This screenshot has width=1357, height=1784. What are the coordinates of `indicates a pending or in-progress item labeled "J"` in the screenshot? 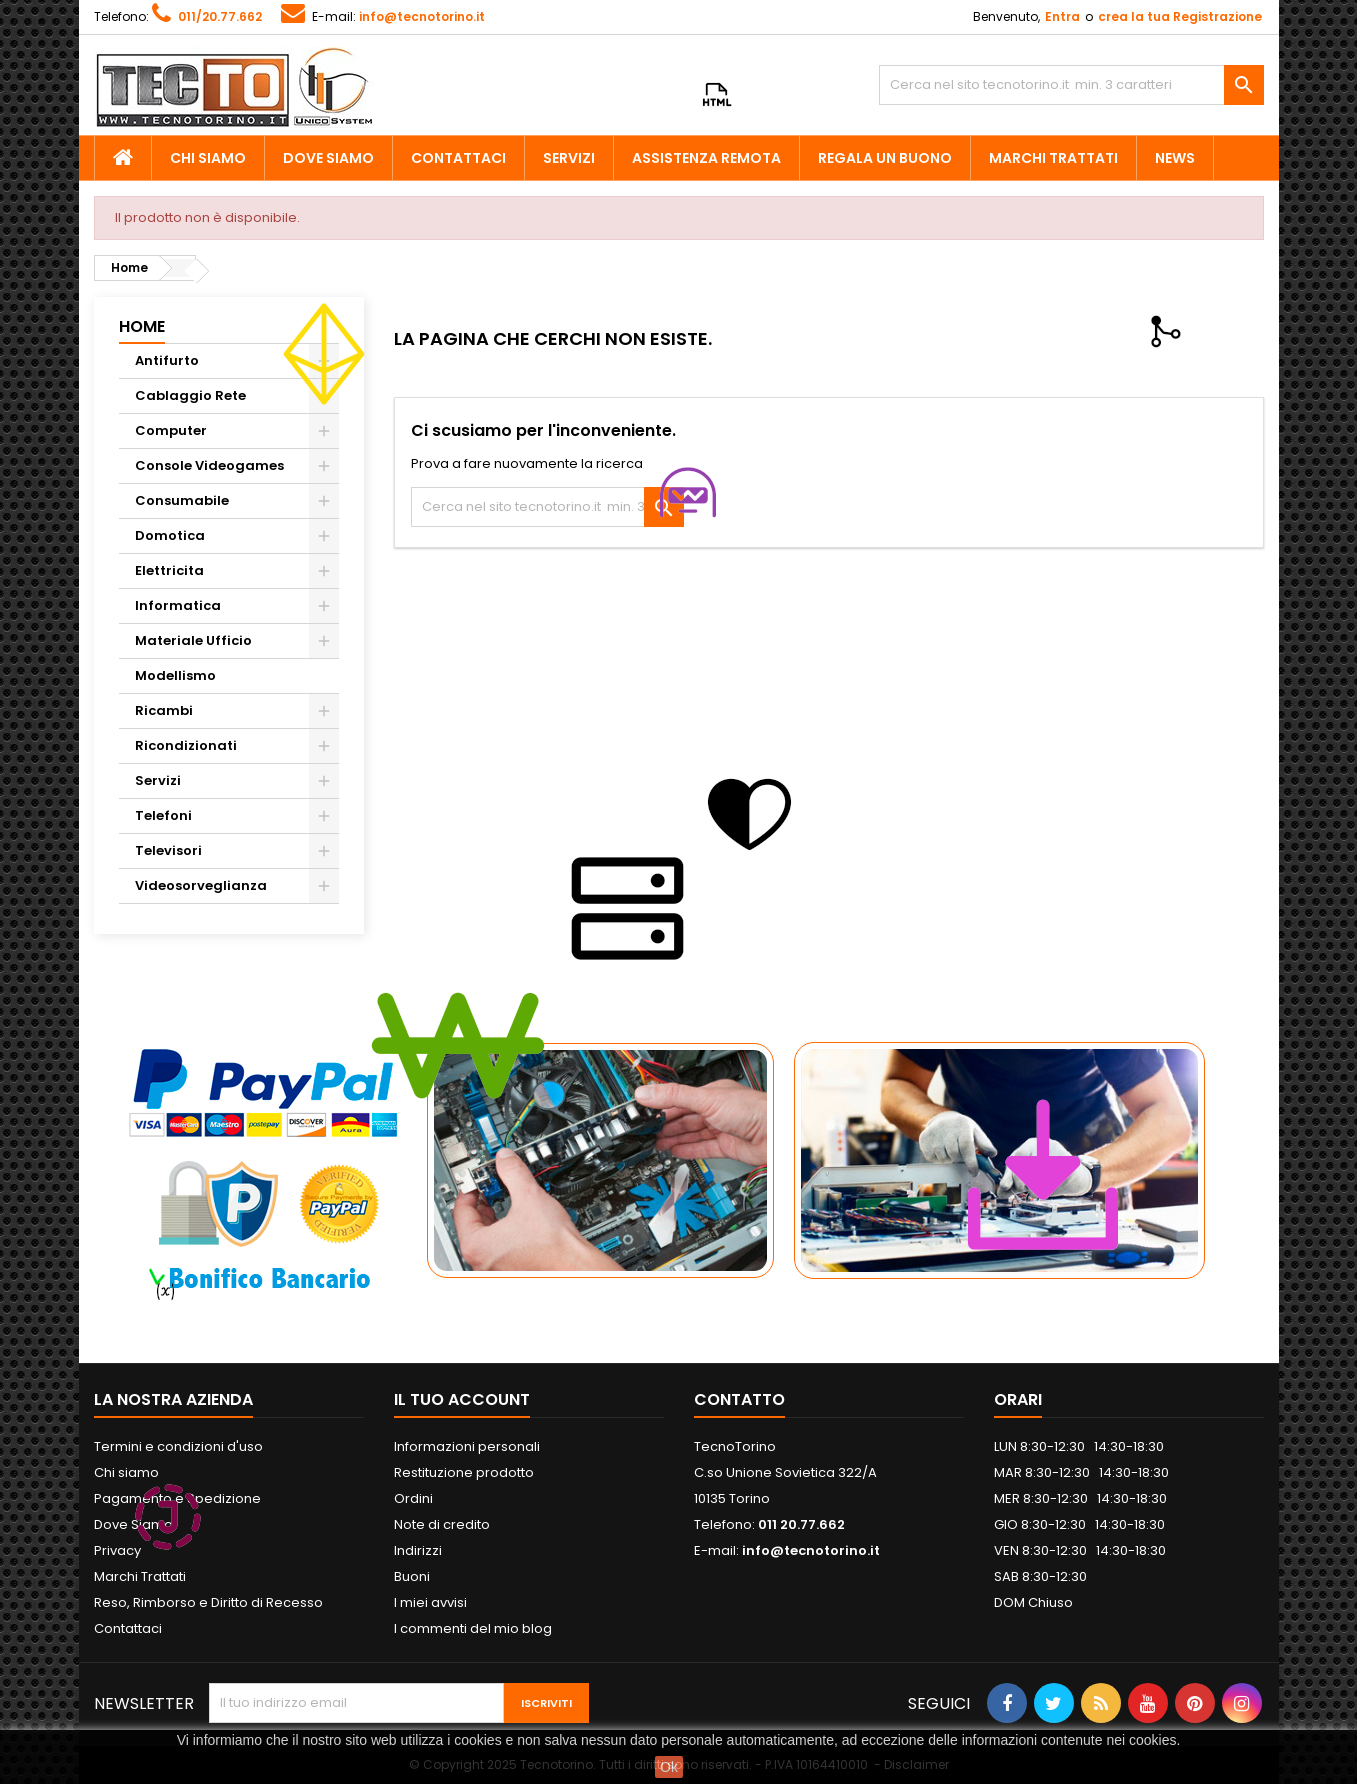 It's located at (168, 1517).